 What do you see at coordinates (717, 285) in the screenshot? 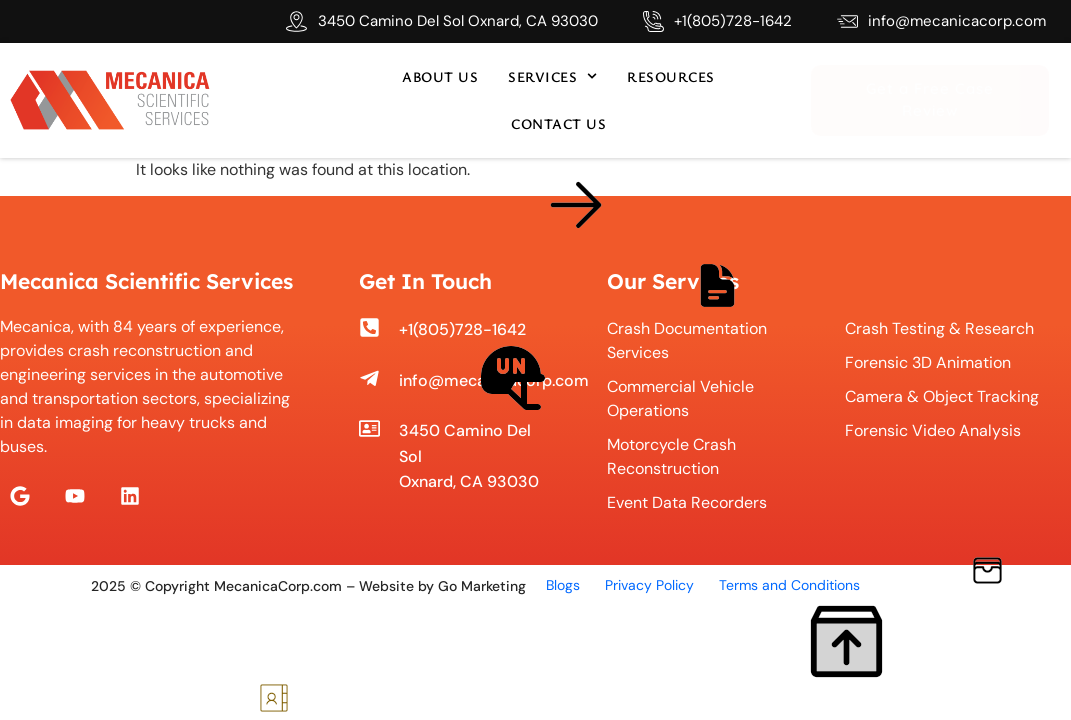
I see `view document details` at bounding box center [717, 285].